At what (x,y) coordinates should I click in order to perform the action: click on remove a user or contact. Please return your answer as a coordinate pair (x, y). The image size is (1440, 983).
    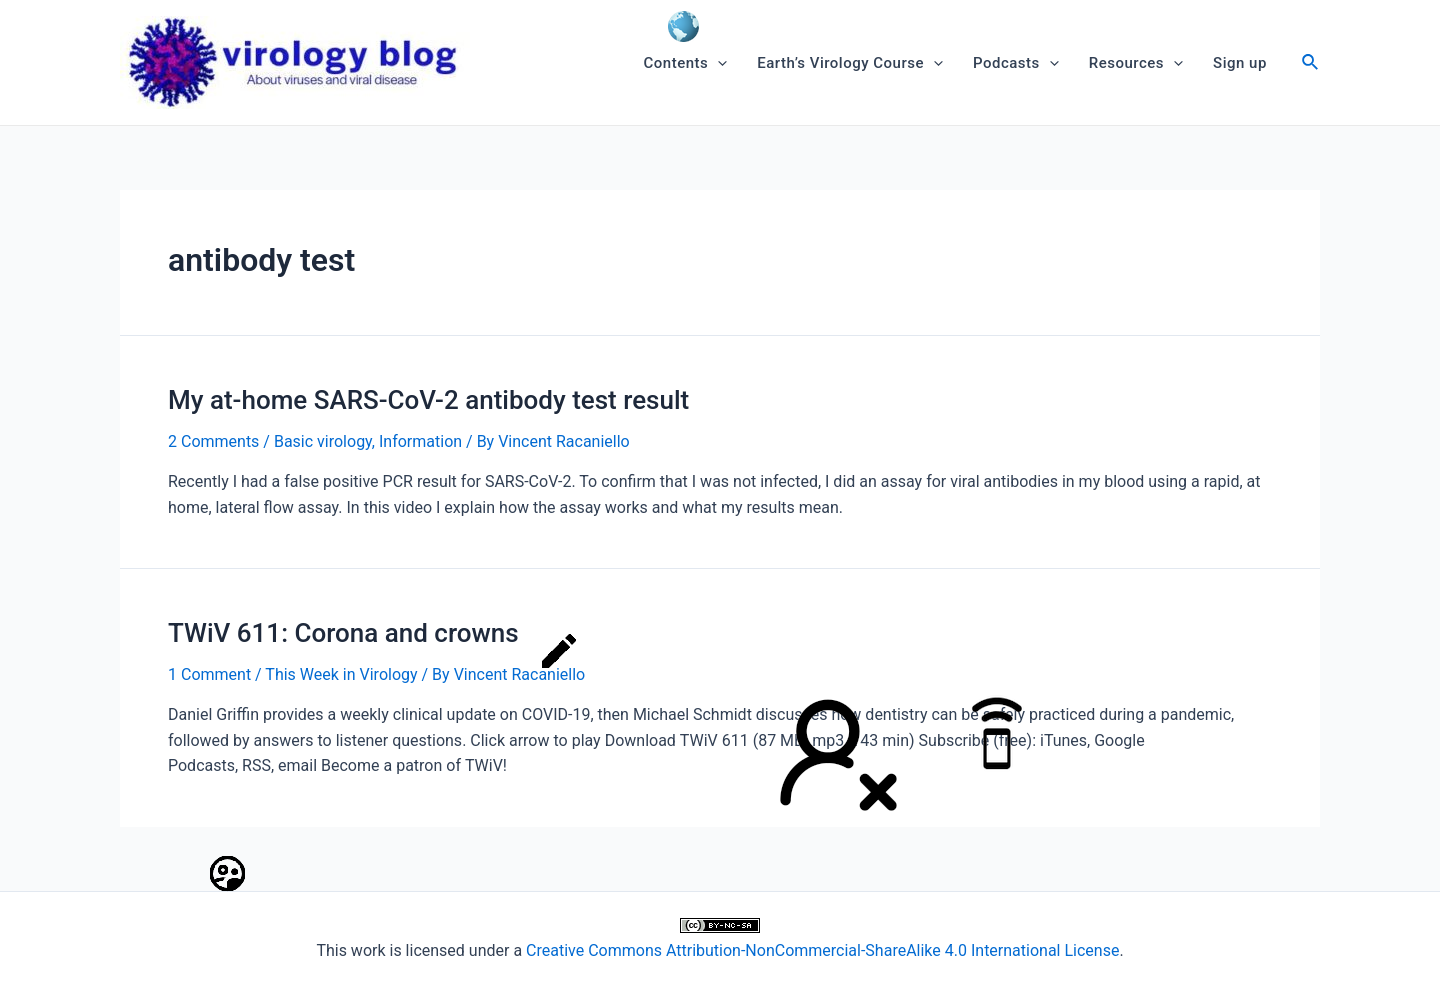
    Looking at the image, I should click on (838, 752).